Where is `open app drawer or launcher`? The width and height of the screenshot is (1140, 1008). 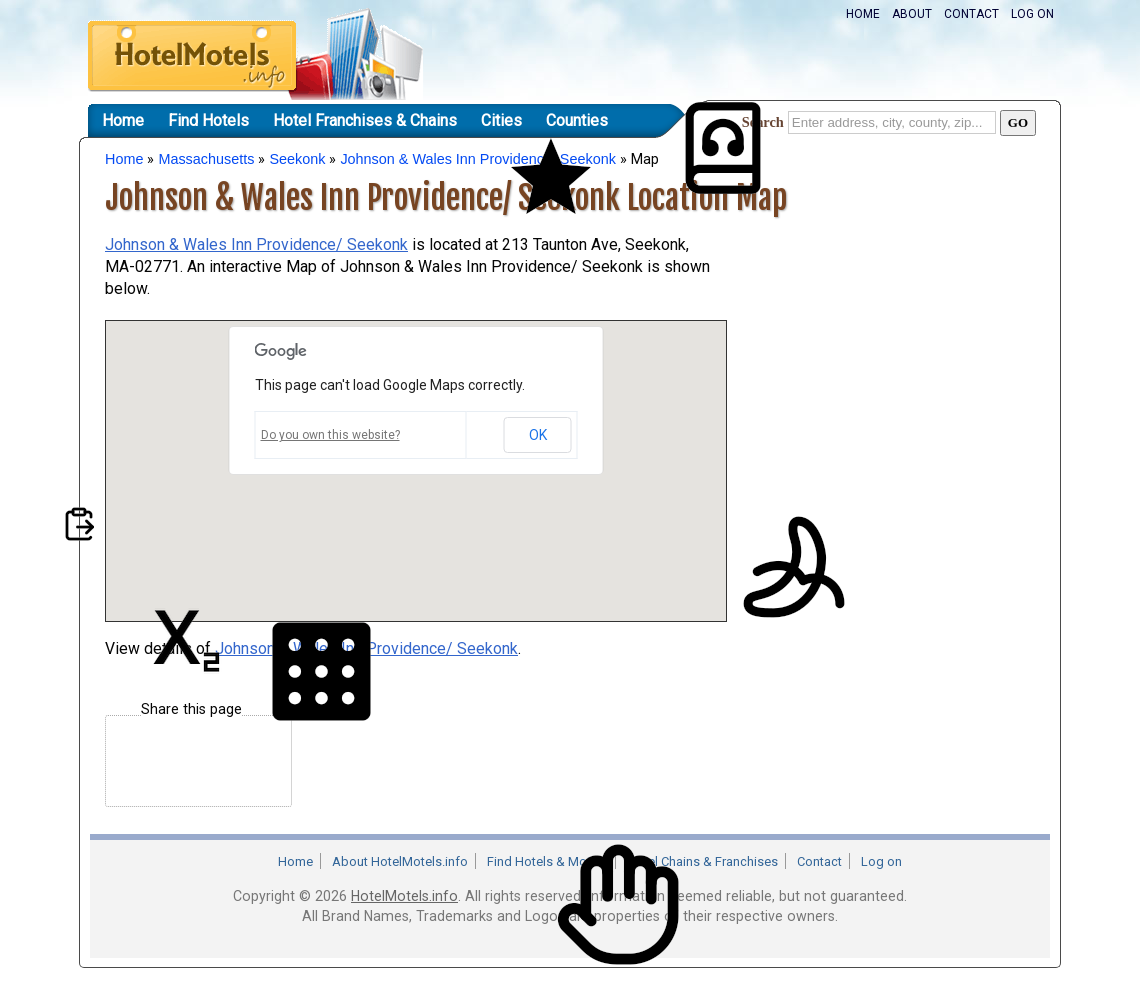
open app drawer or launcher is located at coordinates (321, 671).